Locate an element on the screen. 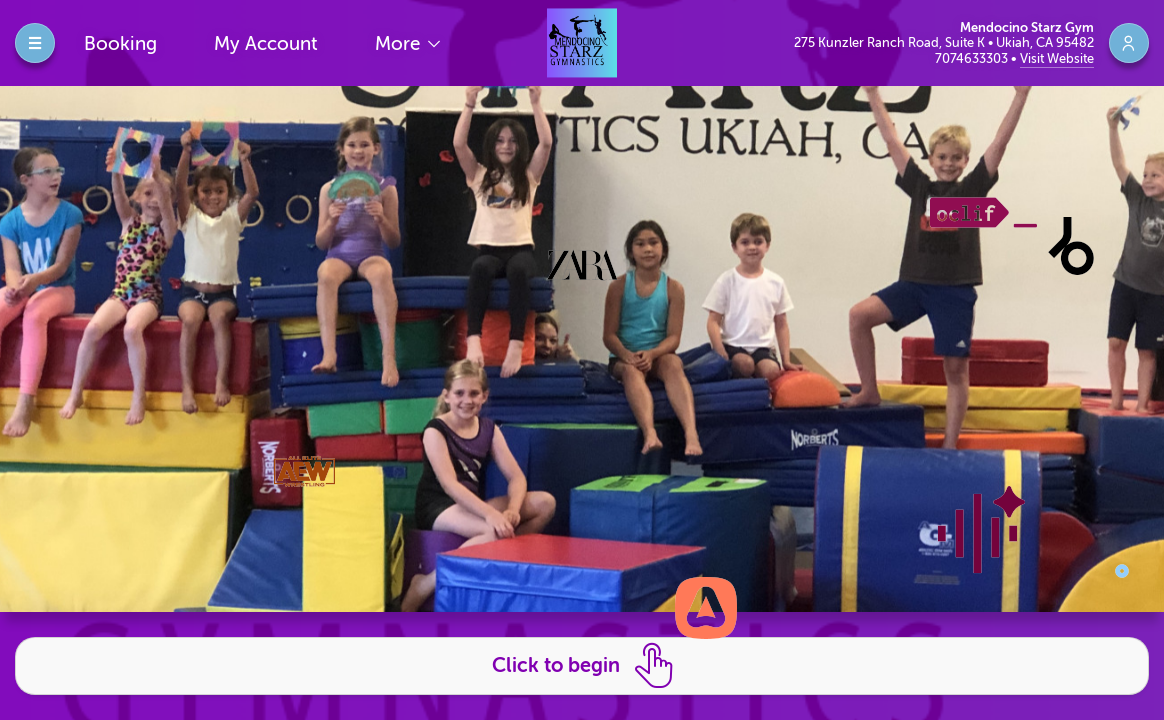 This screenshot has width=1164, height=720. visit the Zara website or app is located at coordinates (584, 265).